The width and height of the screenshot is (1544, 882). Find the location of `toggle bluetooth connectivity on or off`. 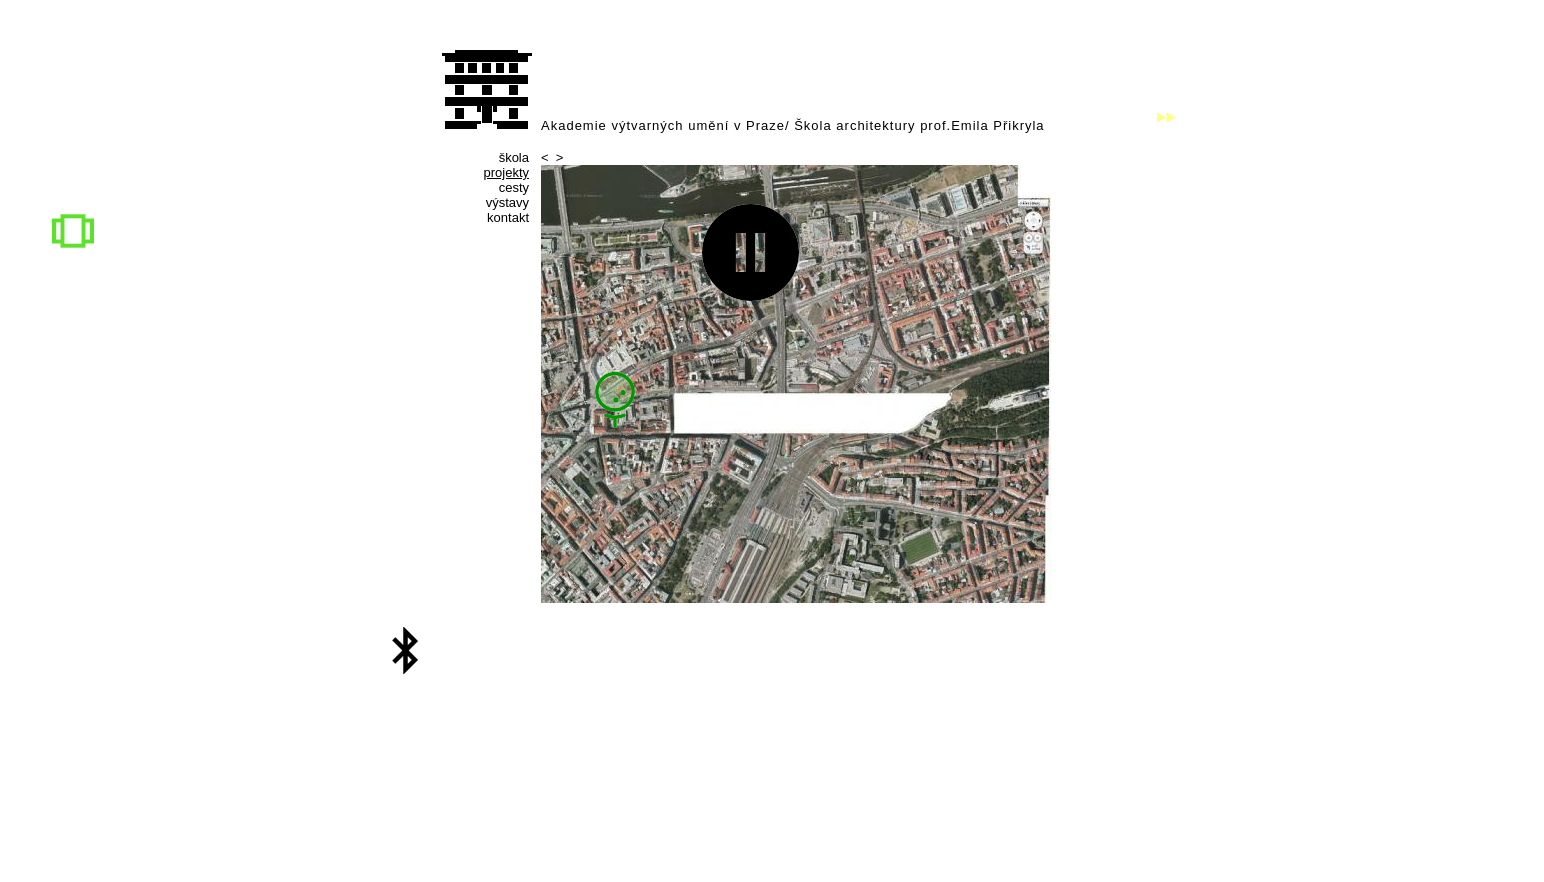

toggle bluetooth connectivity on or off is located at coordinates (405, 650).